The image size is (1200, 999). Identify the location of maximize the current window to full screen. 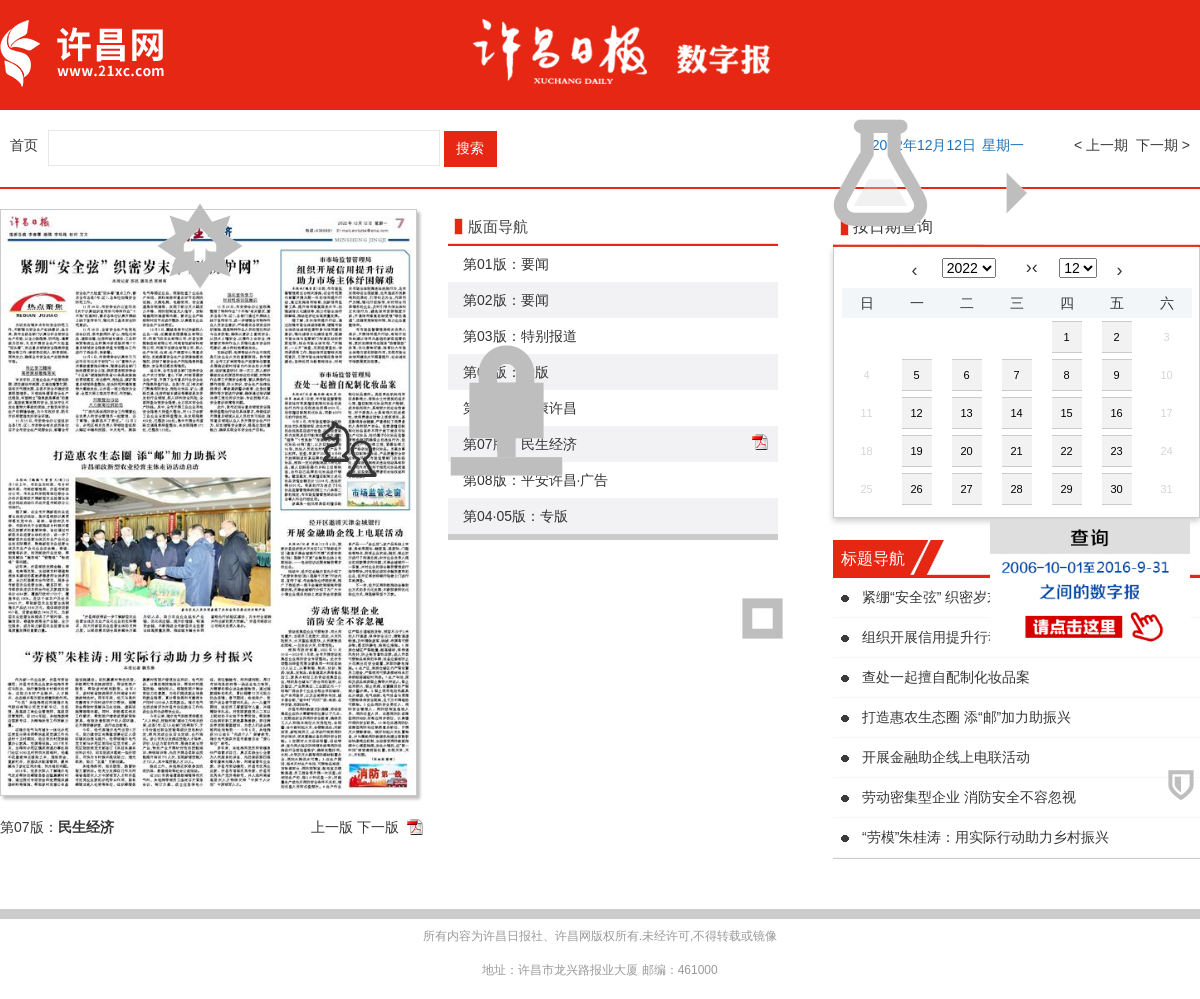
(762, 618).